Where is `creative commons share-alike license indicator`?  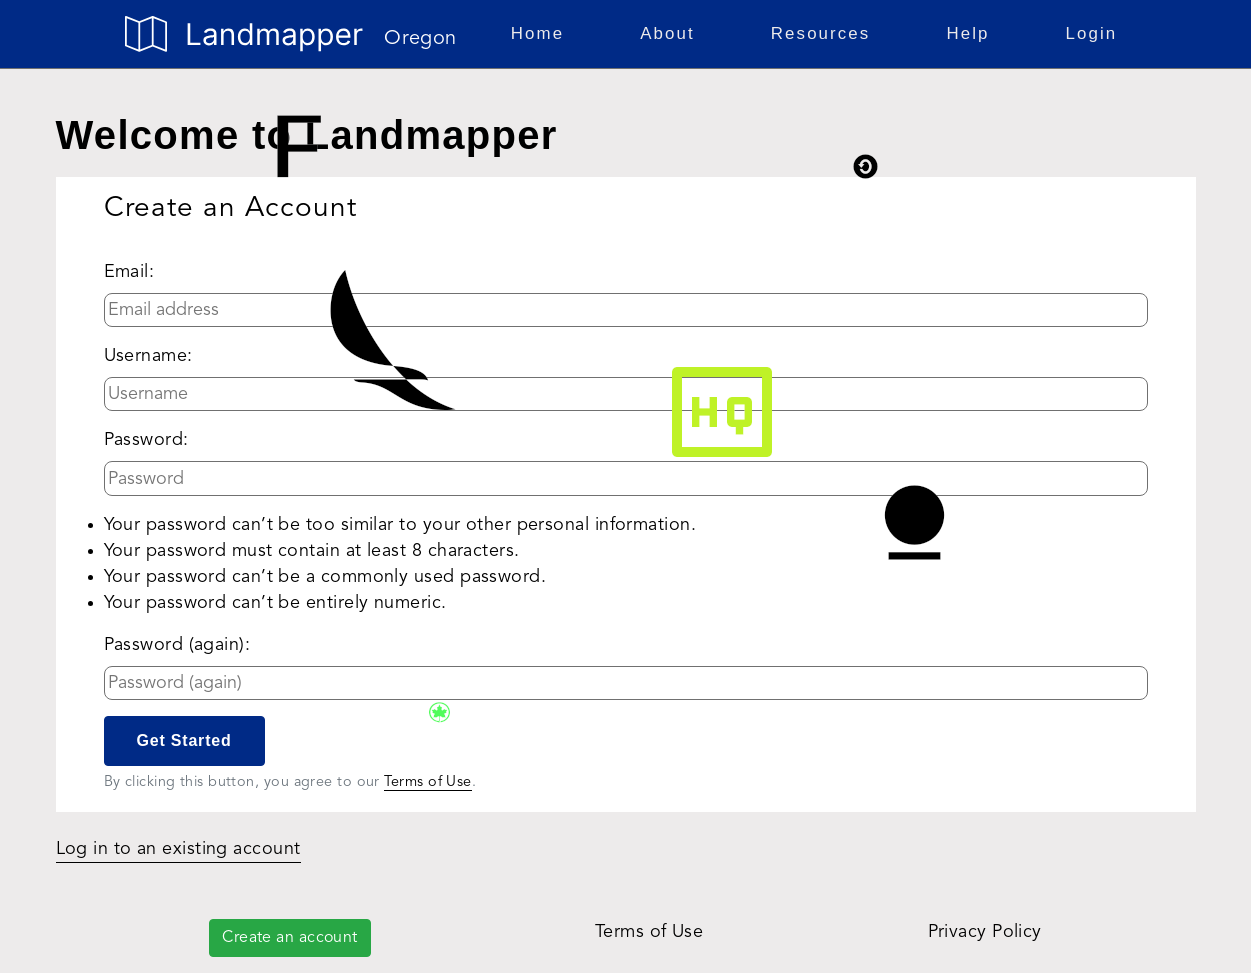
creative commons share-alike license indicator is located at coordinates (865, 166).